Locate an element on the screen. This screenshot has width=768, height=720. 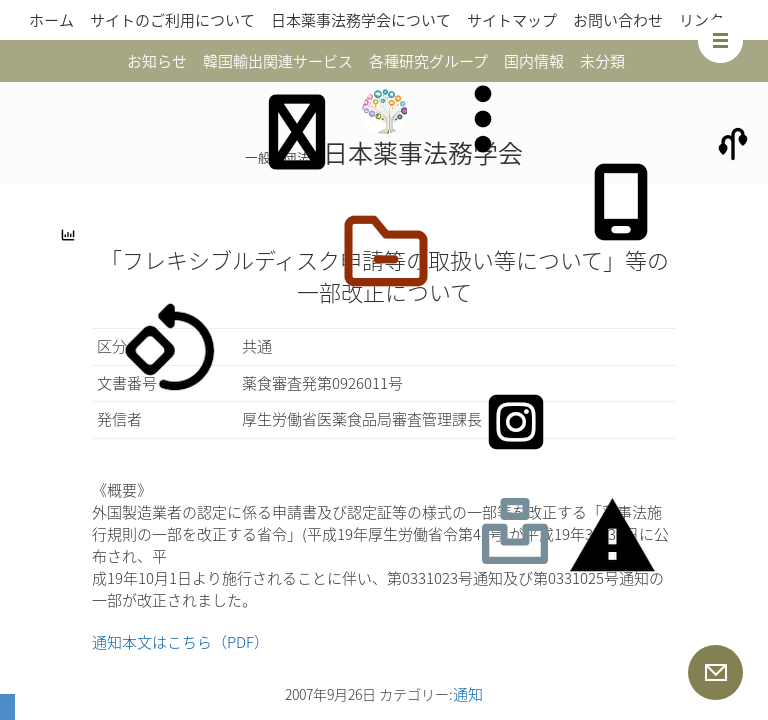
indicates a warning or potential issue is located at coordinates (612, 536).